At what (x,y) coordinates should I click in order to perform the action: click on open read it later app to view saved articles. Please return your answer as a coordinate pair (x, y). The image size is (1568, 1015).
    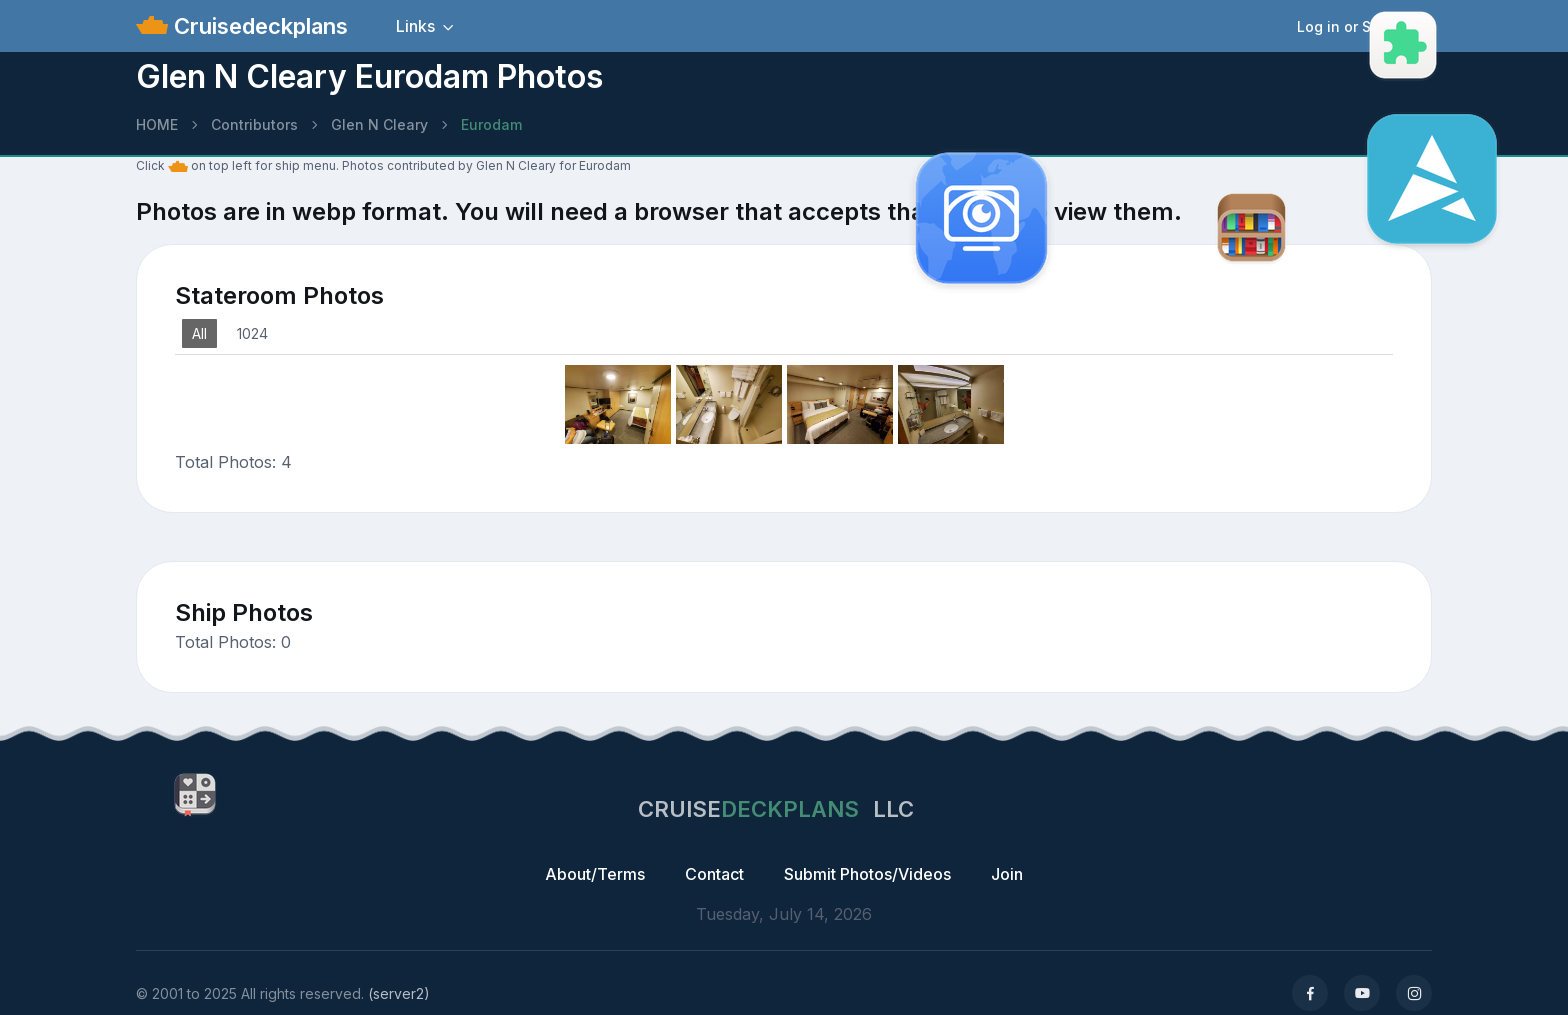
    Looking at the image, I should click on (1251, 227).